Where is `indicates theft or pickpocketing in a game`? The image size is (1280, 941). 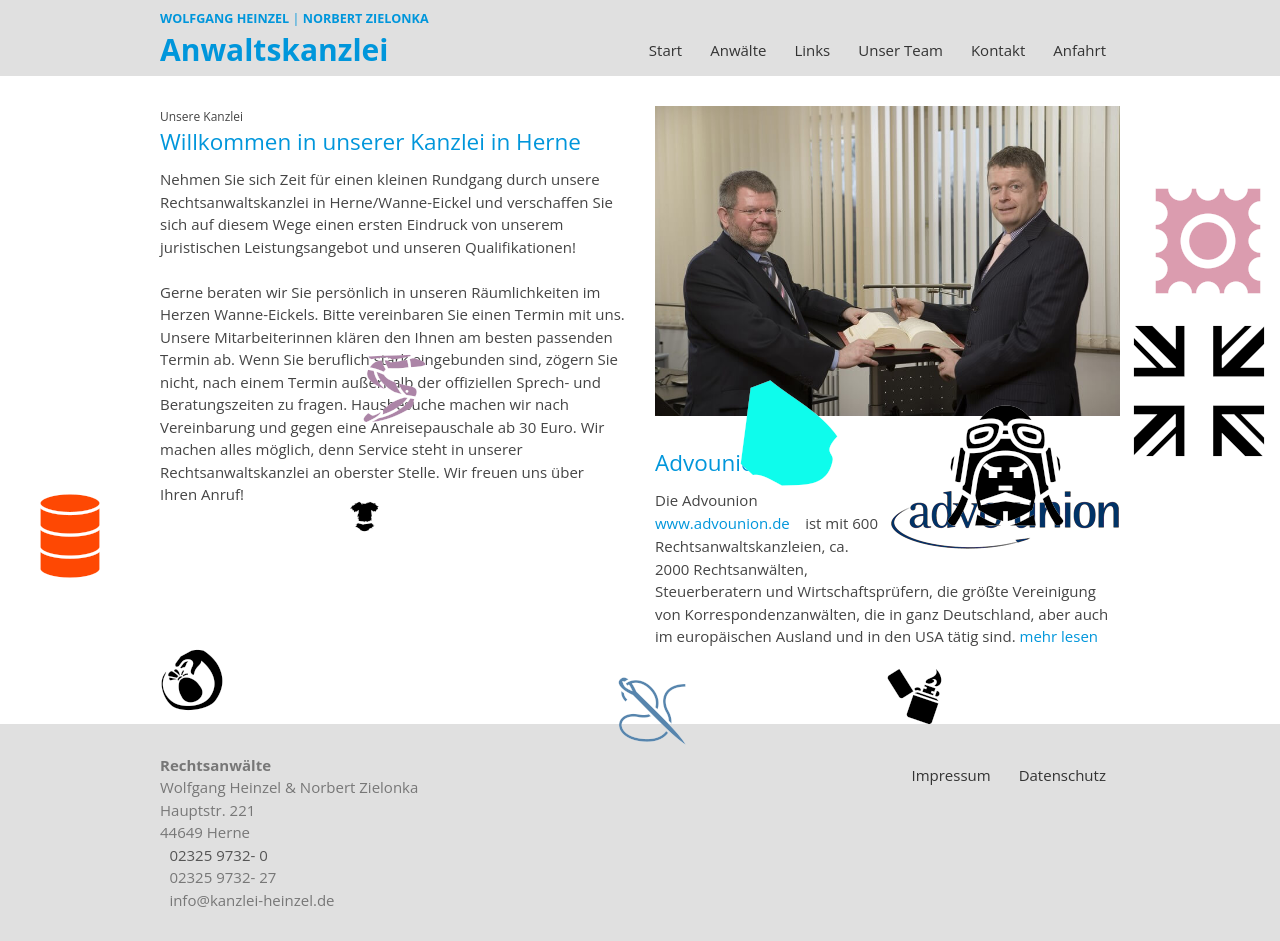 indicates theft or pickpocketing in a game is located at coordinates (192, 680).